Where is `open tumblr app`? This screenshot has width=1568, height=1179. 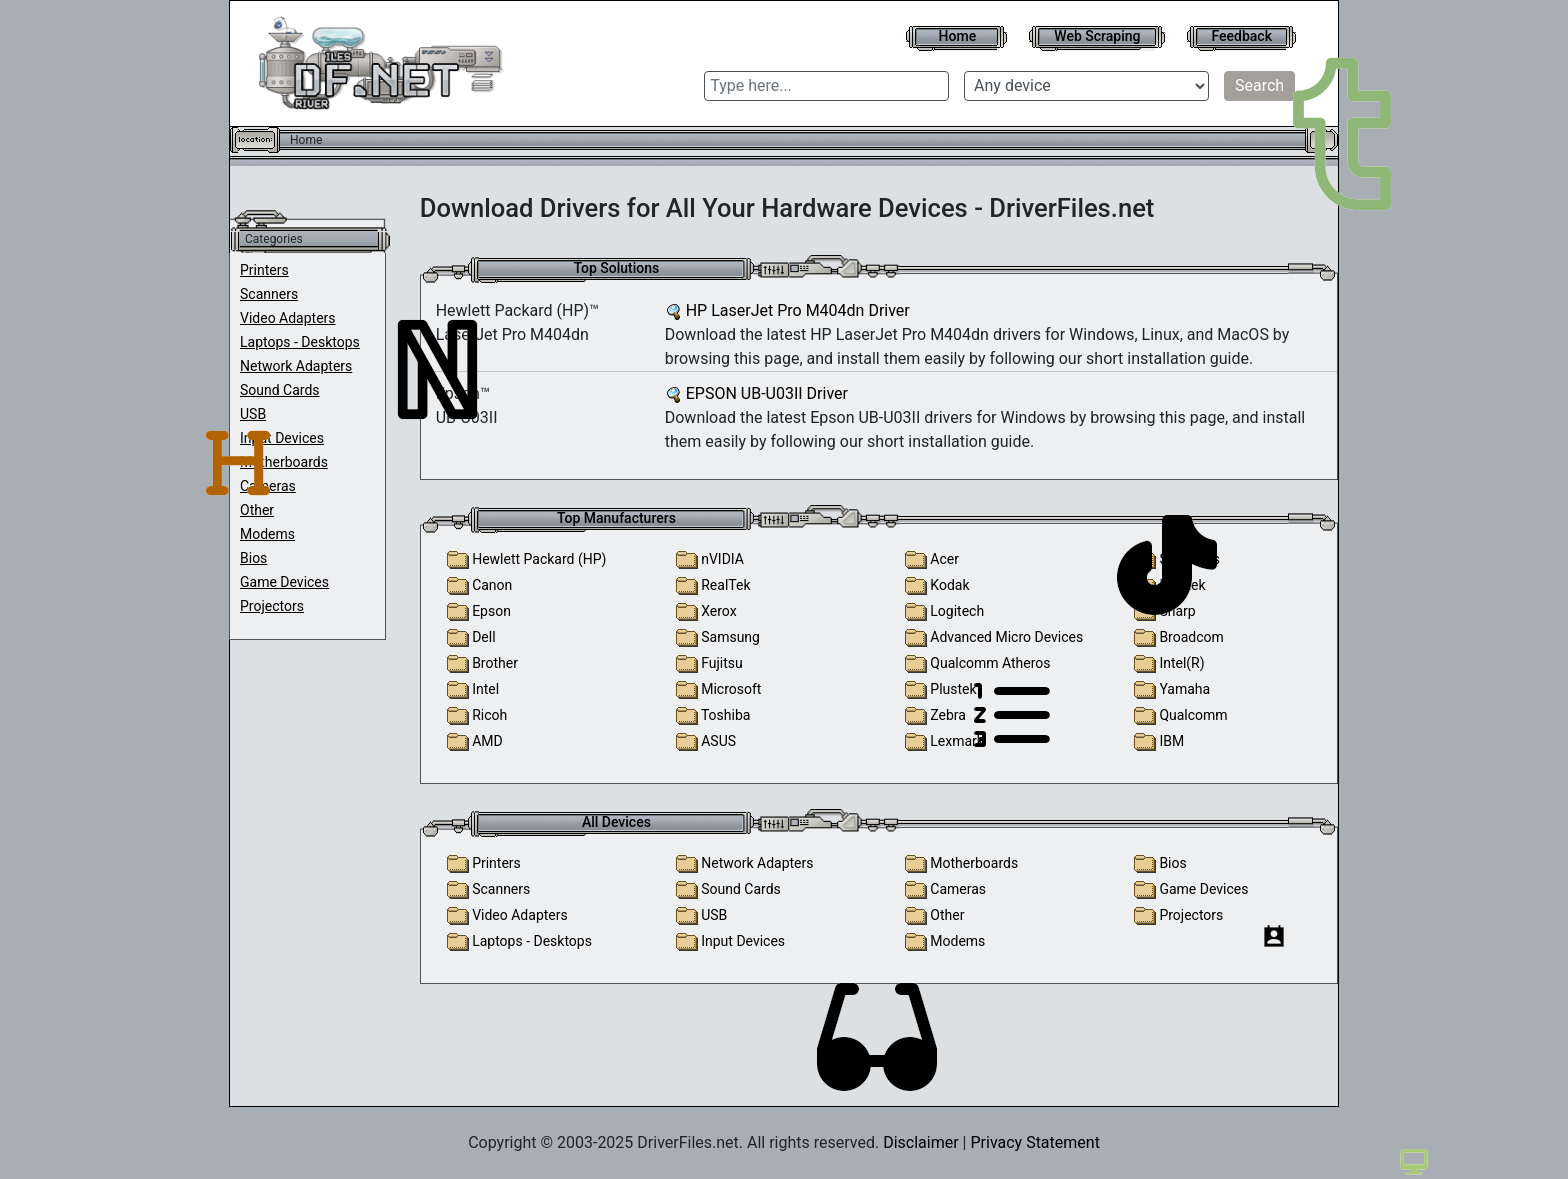 open tumblr app is located at coordinates (1342, 134).